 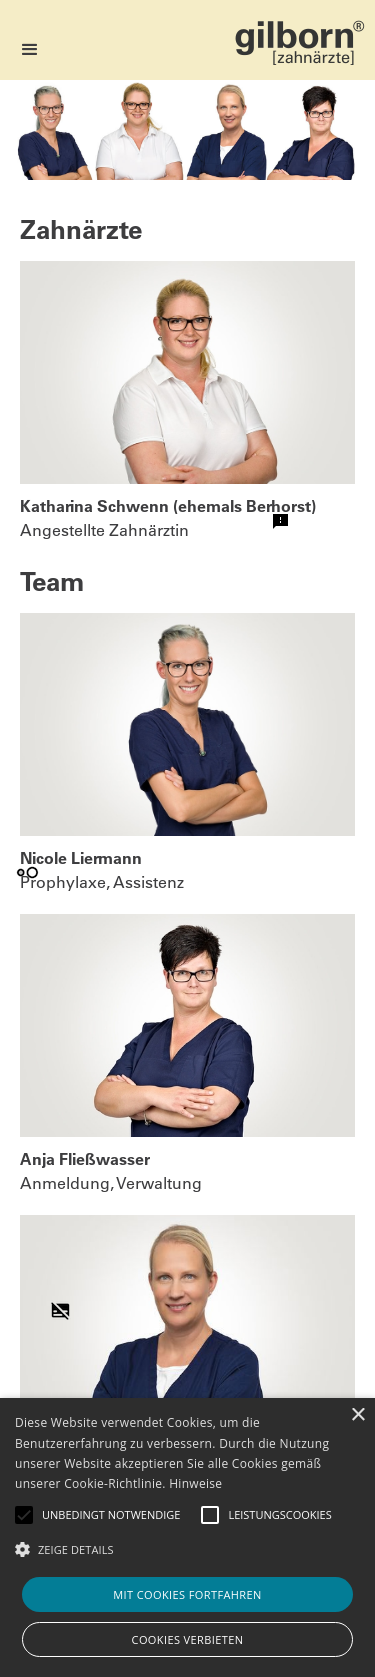 What do you see at coordinates (60, 1310) in the screenshot?
I see `turn off subtitles or closed captions` at bounding box center [60, 1310].